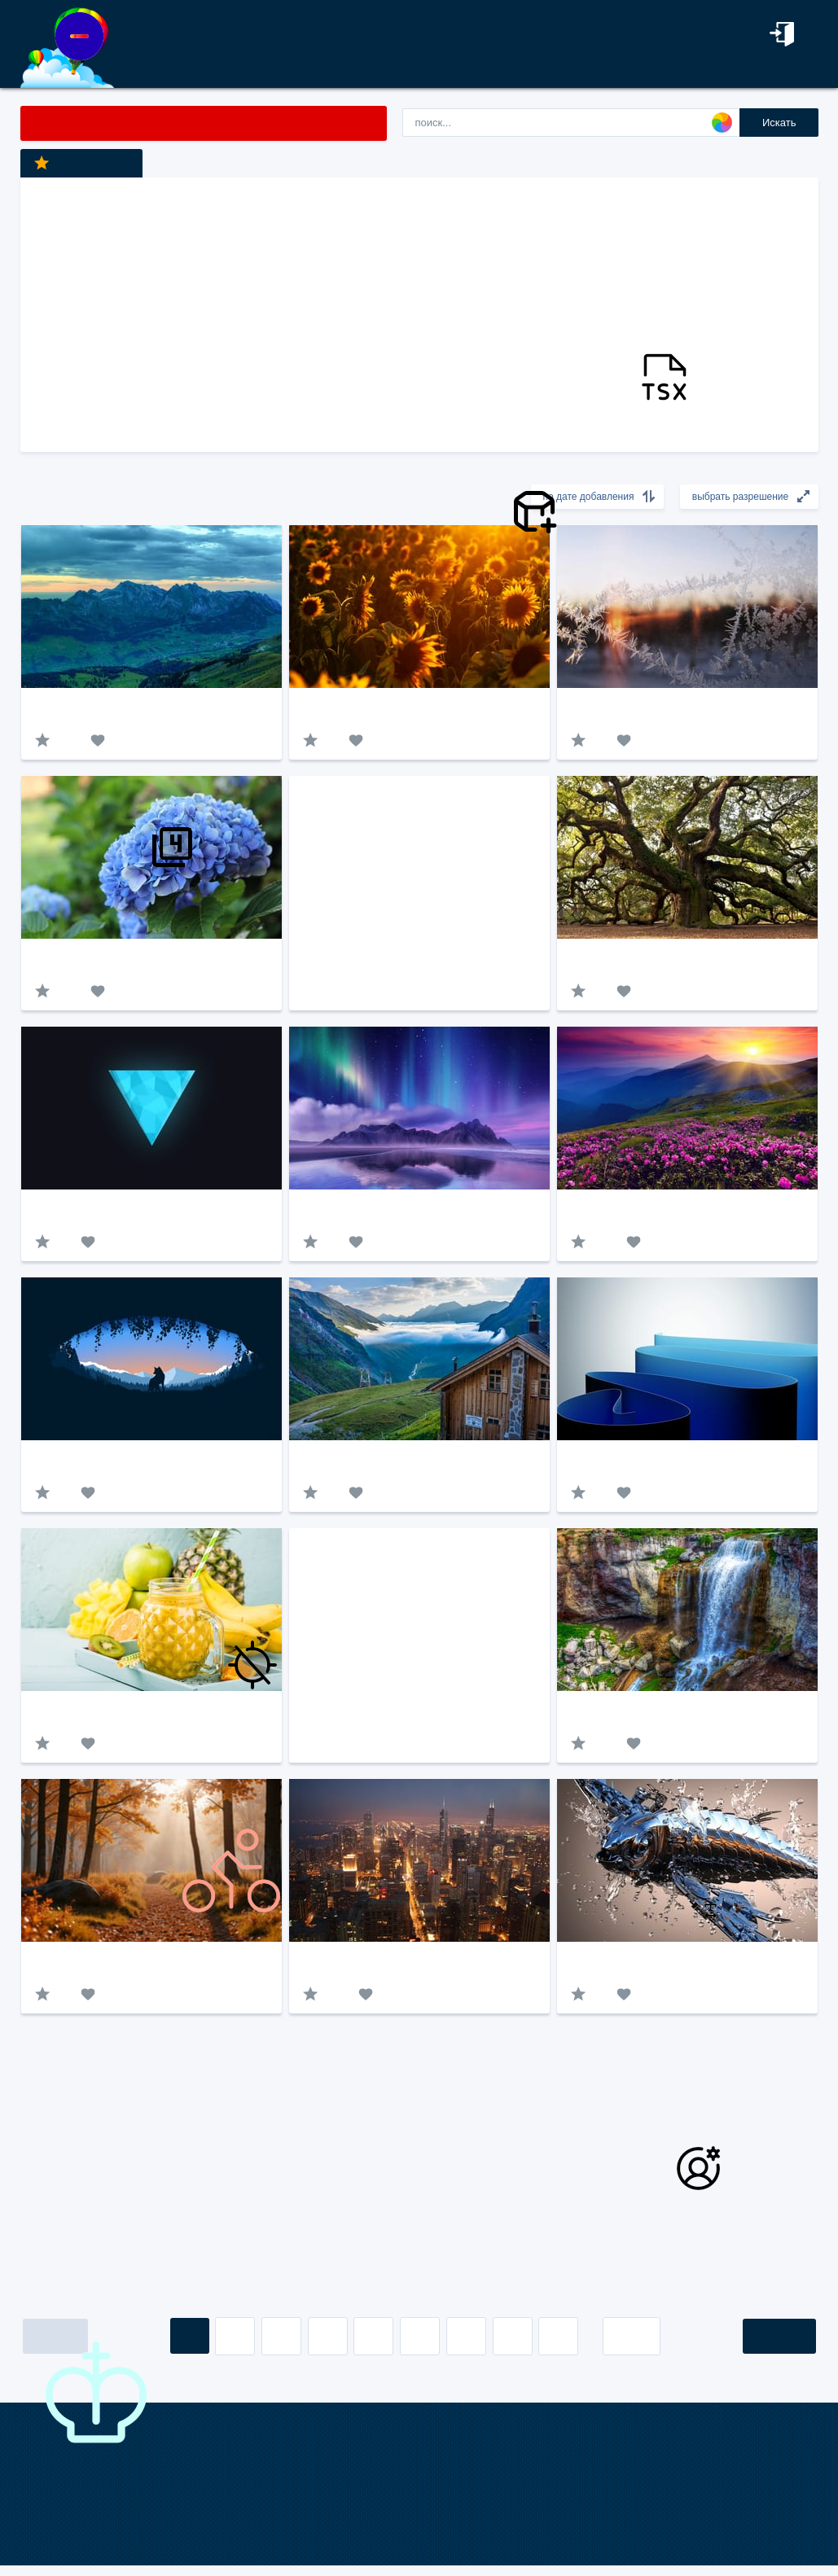  What do you see at coordinates (79, 36) in the screenshot?
I see `remove an item from a list or collection` at bounding box center [79, 36].